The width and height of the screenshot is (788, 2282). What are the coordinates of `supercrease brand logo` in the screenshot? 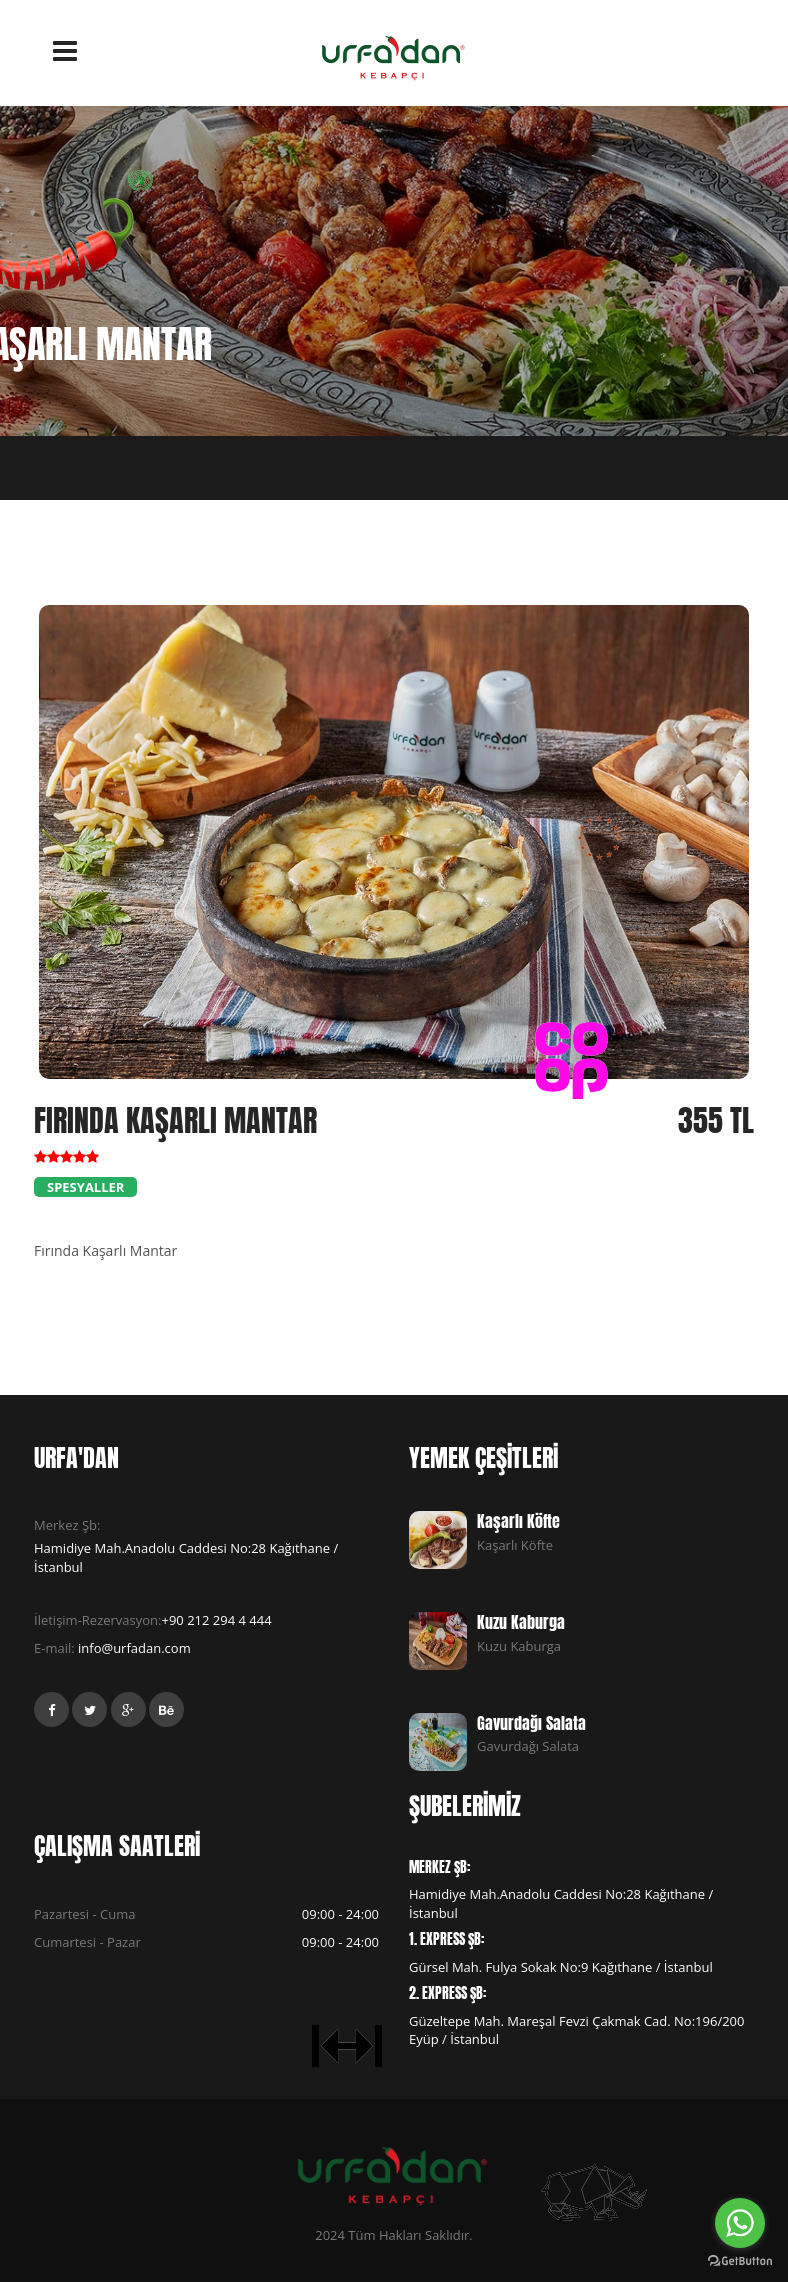 It's located at (594, 2192).